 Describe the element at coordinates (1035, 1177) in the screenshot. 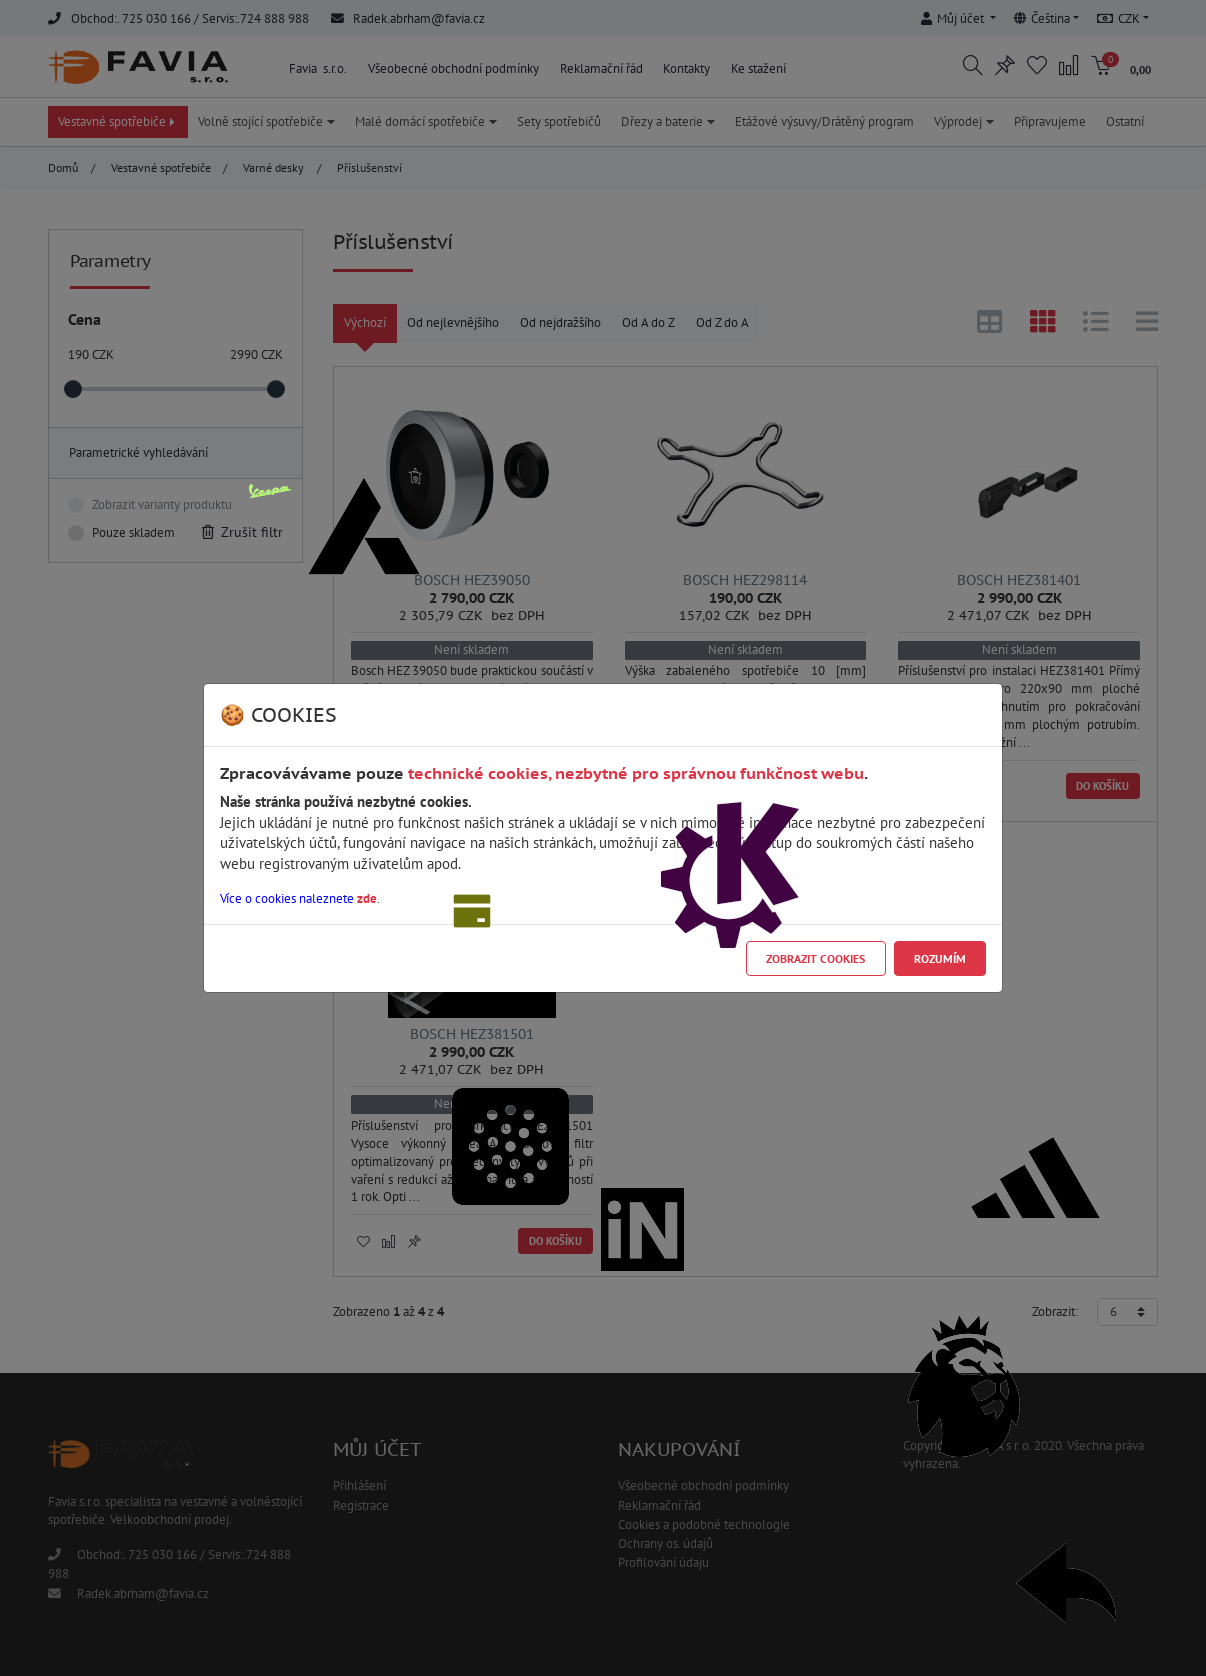

I see `adidas brand logo` at that location.